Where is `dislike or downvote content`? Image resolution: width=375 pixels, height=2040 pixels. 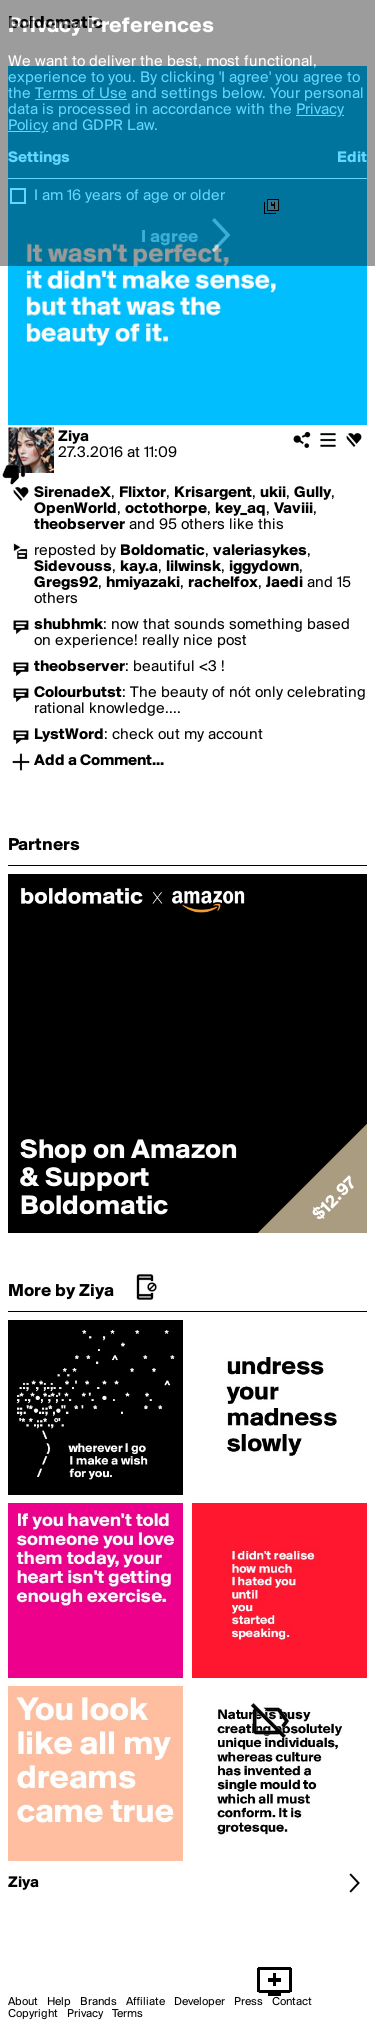 dislike or downvote content is located at coordinates (14, 474).